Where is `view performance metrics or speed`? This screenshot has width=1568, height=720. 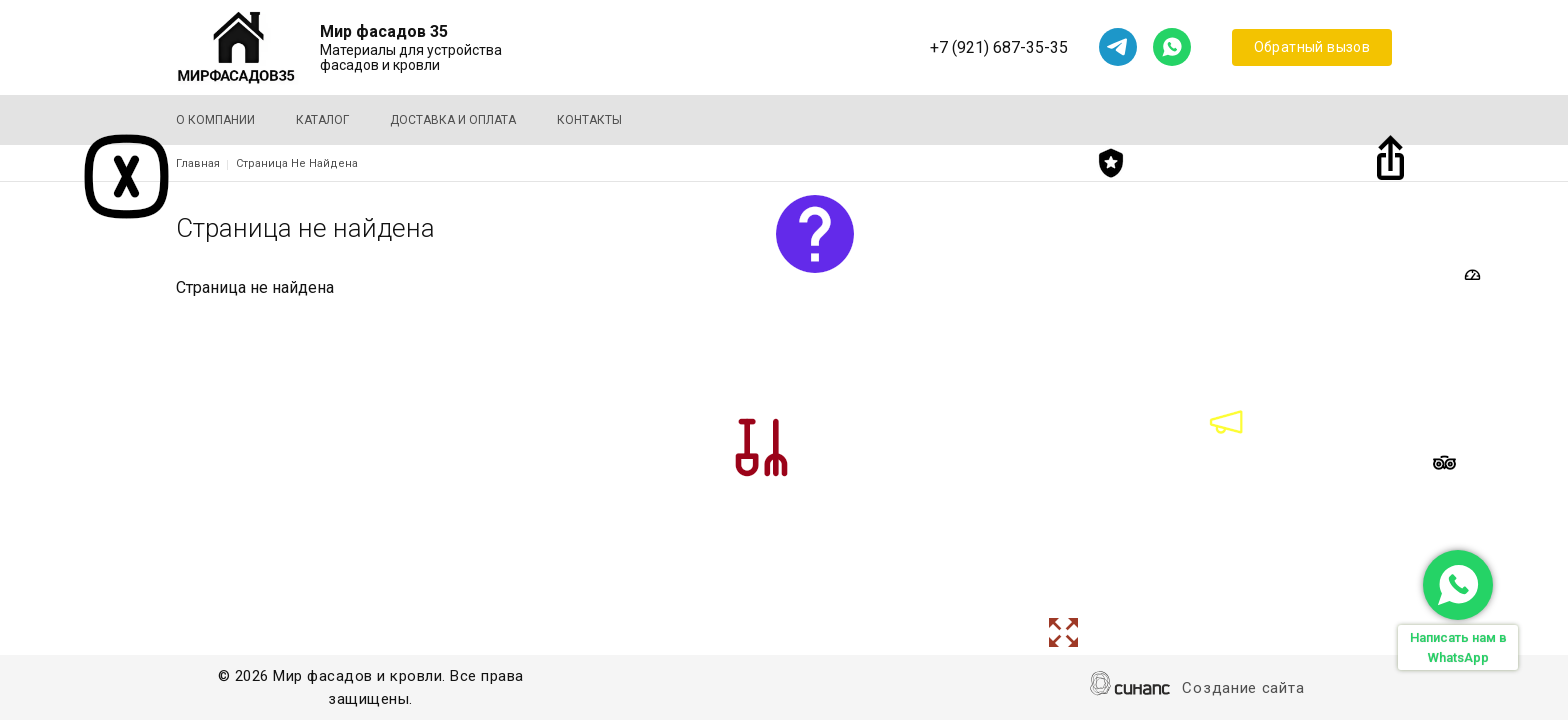
view performance metrics or speed is located at coordinates (1472, 275).